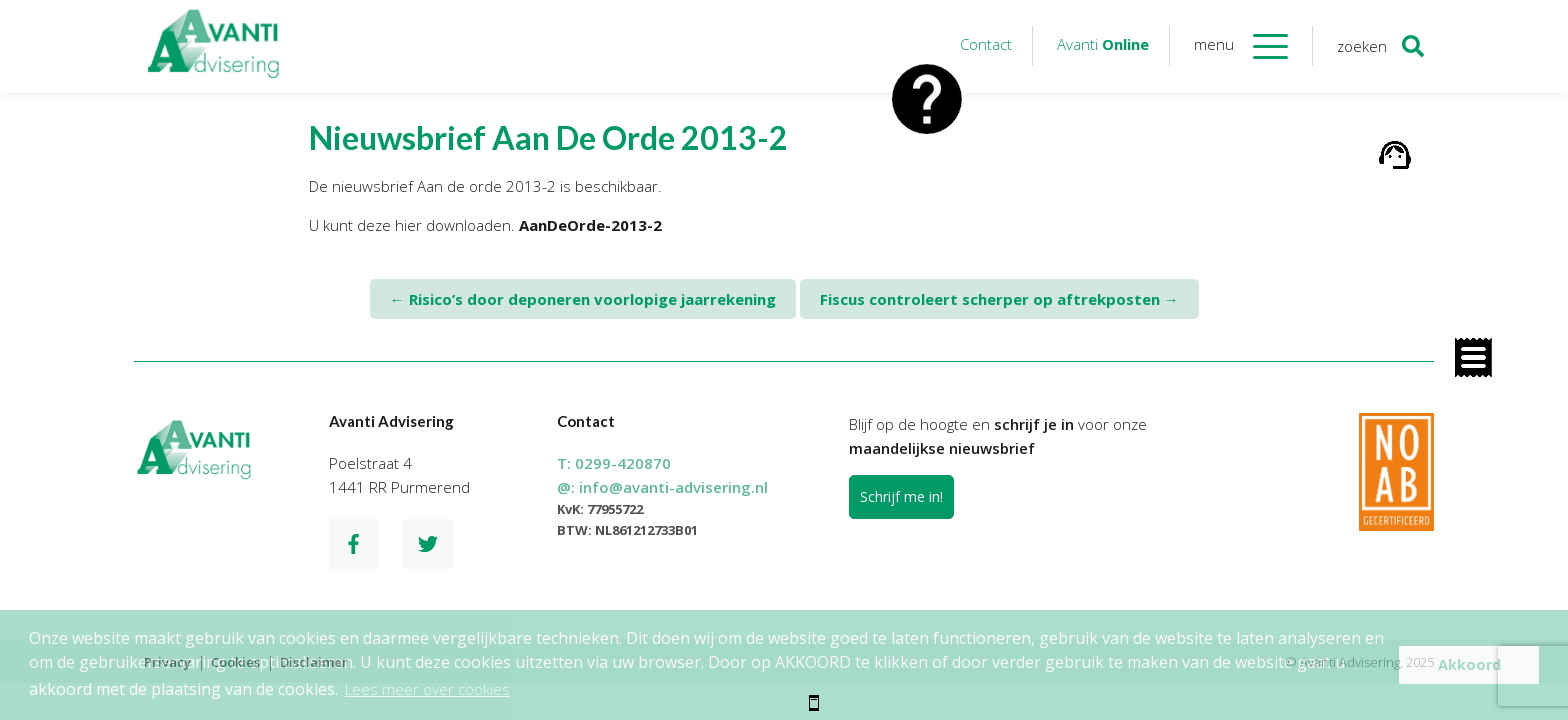 This screenshot has width=1568, height=720. I want to click on access help or support information, so click(927, 99).